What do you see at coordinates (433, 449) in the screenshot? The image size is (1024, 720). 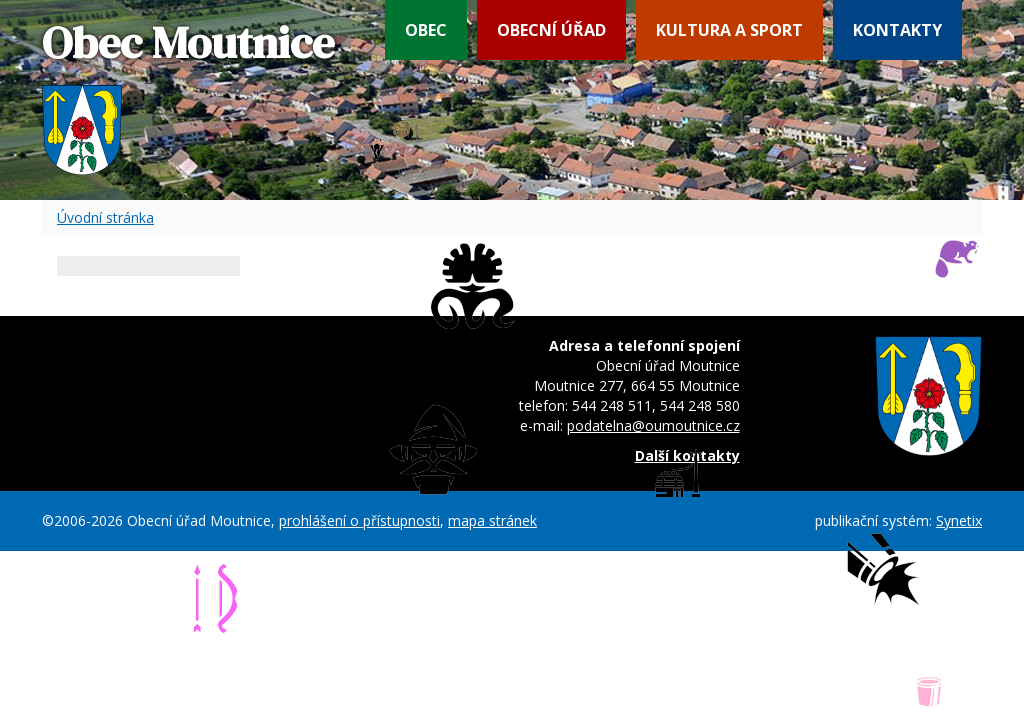 I see `access wizard or mage character class` at bounding box center [433, 449].